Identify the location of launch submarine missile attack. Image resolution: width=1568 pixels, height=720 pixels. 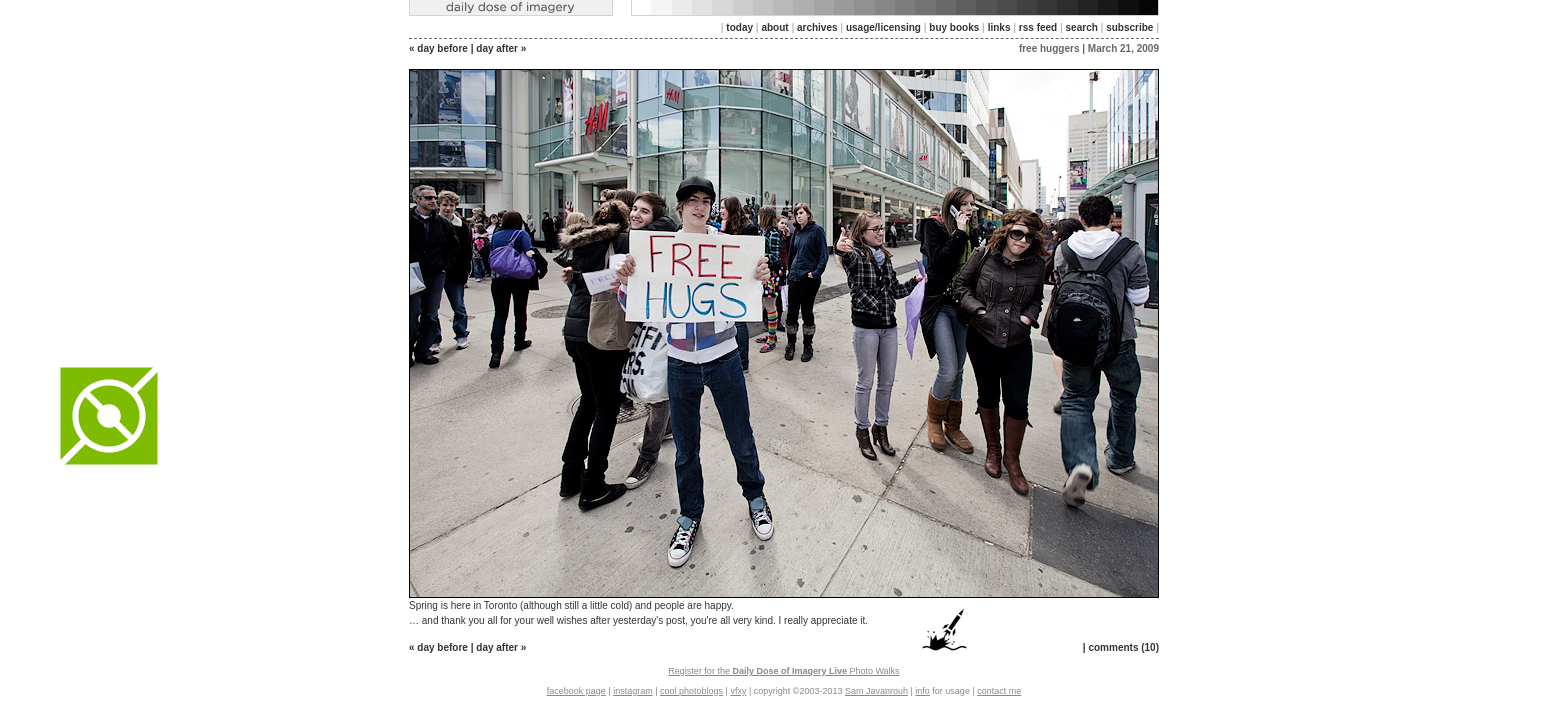
(944, 629).